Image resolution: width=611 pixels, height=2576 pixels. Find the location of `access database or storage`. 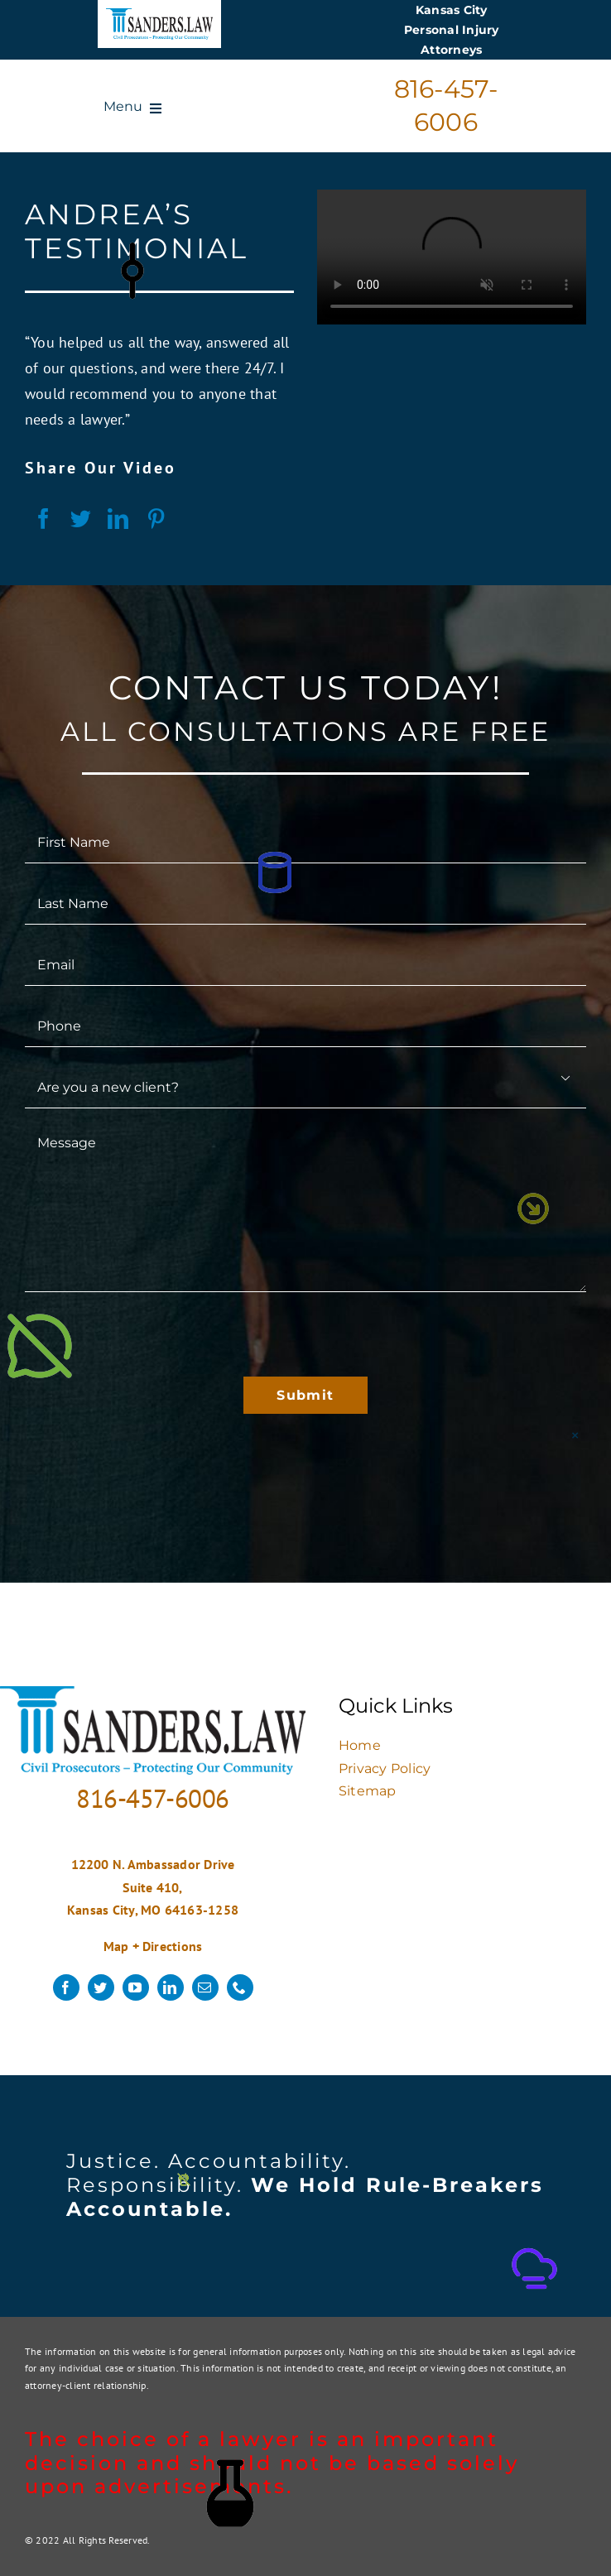

access database or storage is located at coordinates (275, 872).